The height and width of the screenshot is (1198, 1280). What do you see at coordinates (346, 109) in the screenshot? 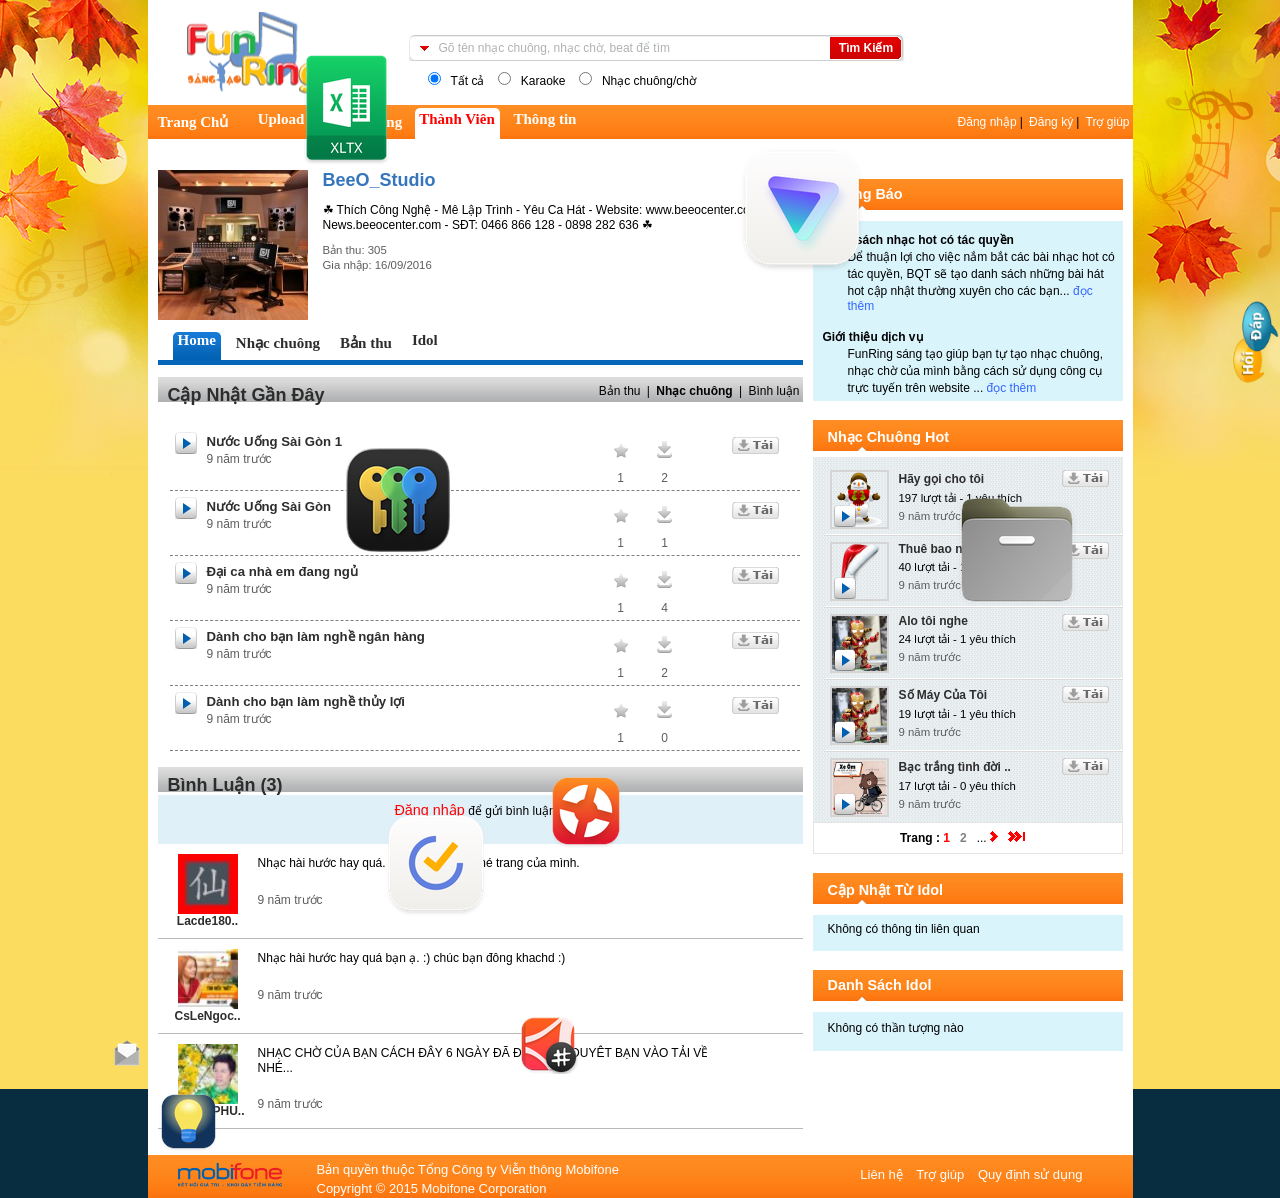
I see `excel spreadsheet template file` at bounding box center [346, 109].